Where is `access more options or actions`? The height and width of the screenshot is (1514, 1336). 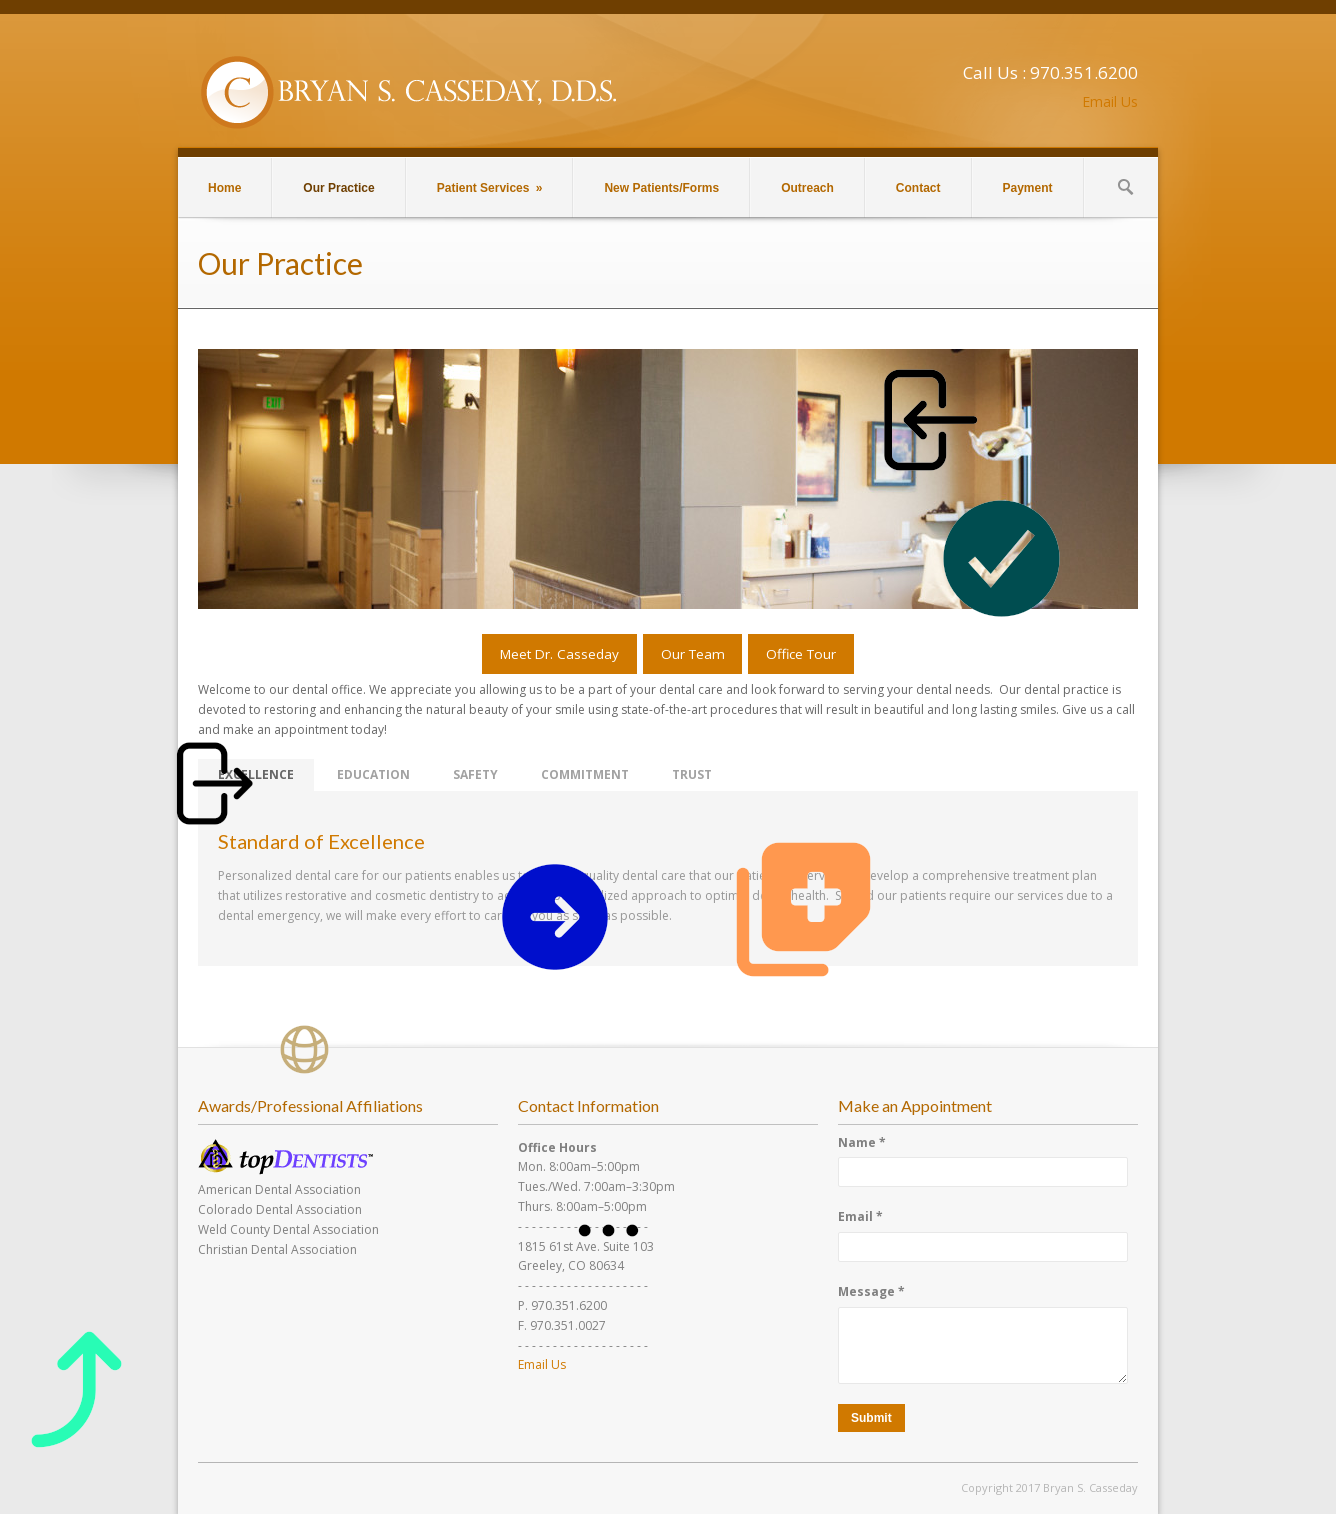 access more options or actions is located at coordinates (608, 1230).